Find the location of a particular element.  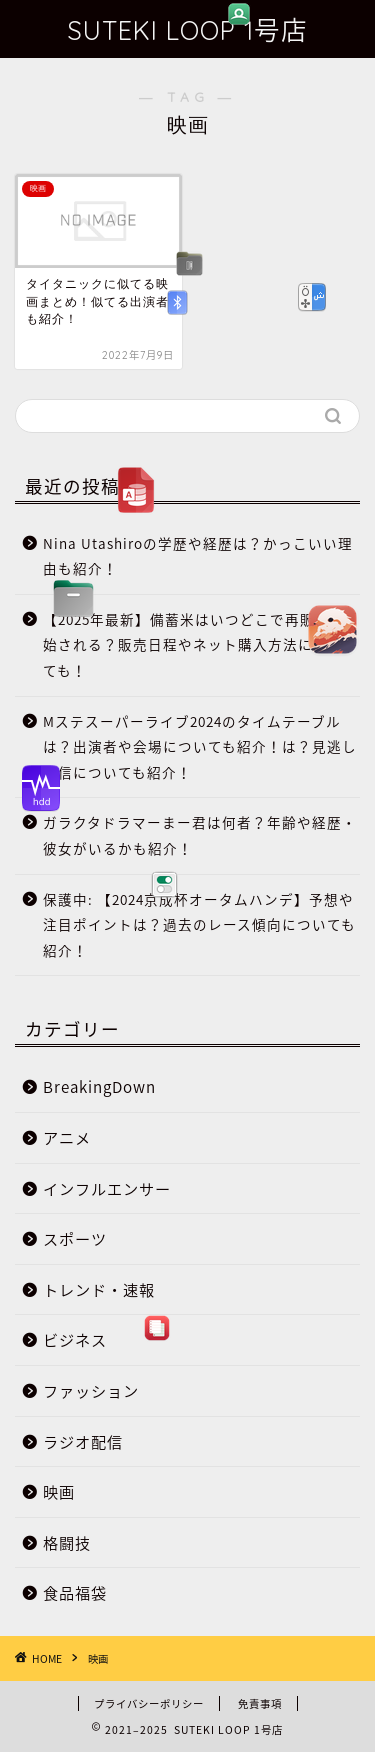

open the character map application is located at coordinates (312, 297).